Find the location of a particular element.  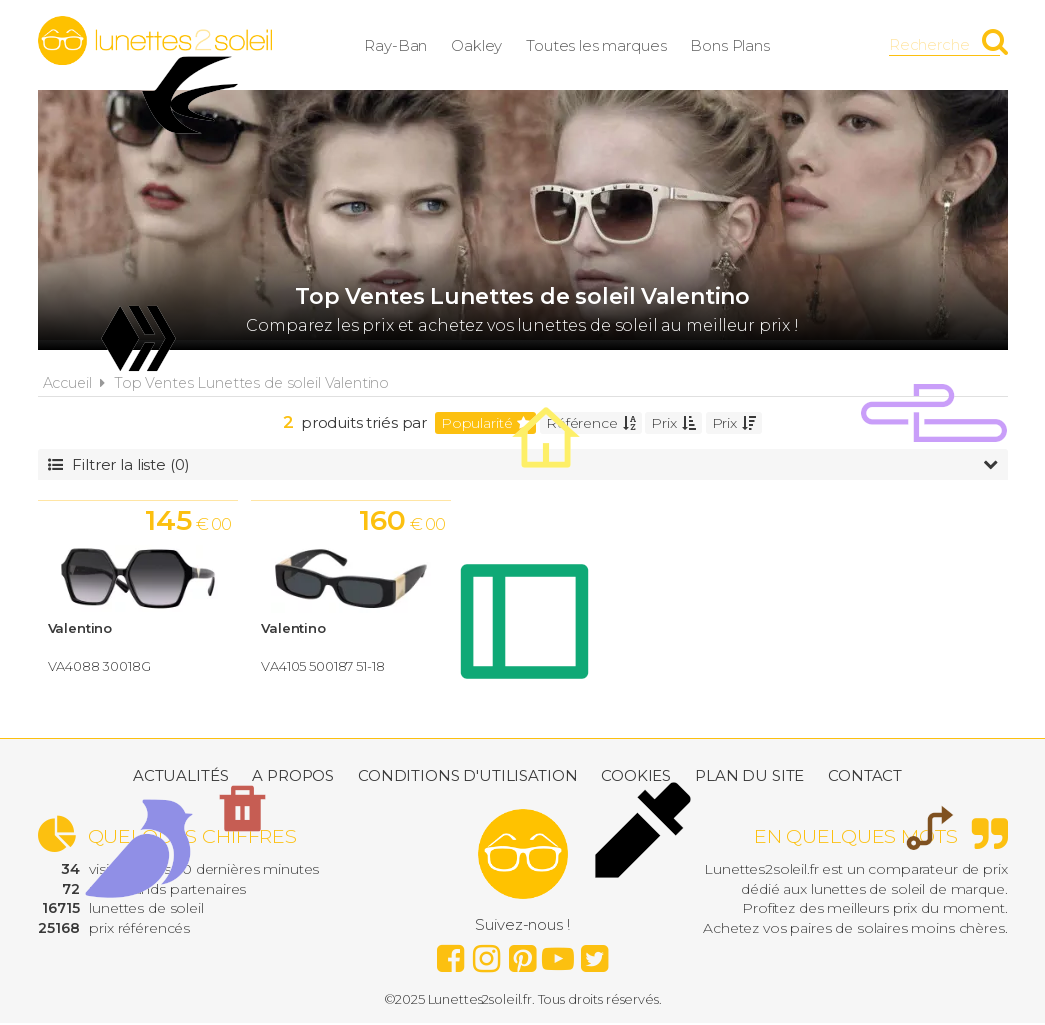

delete selected item is located at coordinates (242, 808).